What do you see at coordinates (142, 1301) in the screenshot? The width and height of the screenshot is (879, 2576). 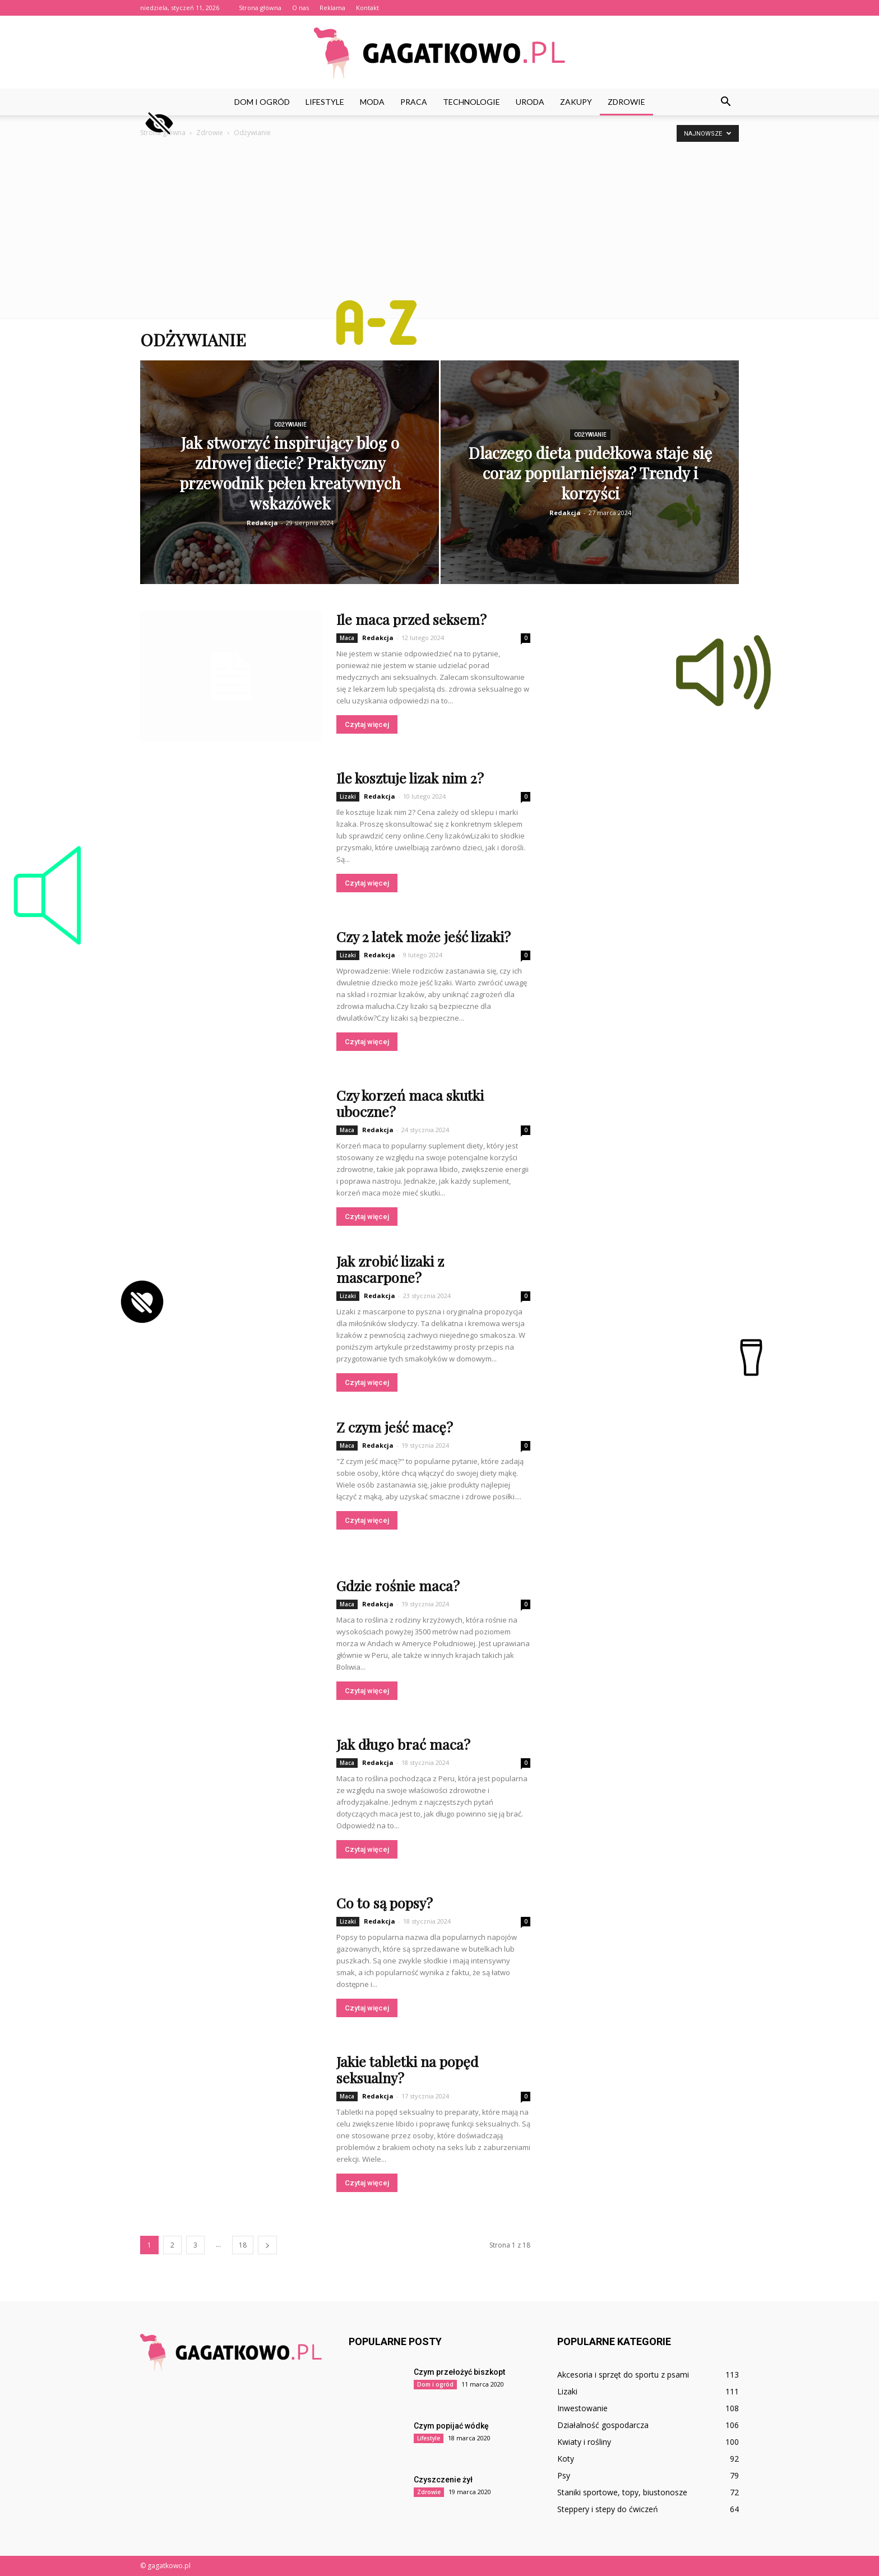 I see `remove from favorites` at bounding box center [142, 1301].